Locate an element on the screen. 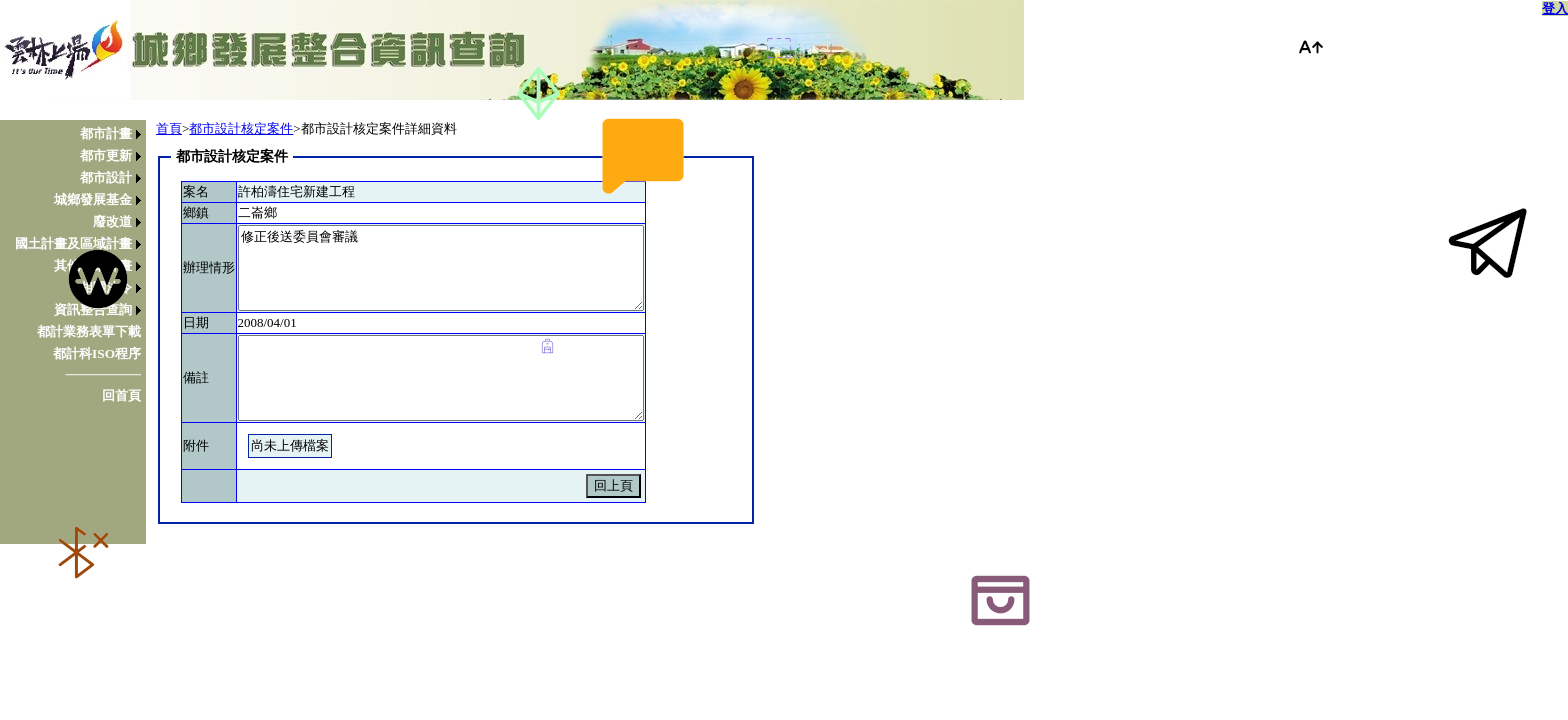 This screenshot has height=720, width=1568. increase font size is located at coordinates (1311, 48).